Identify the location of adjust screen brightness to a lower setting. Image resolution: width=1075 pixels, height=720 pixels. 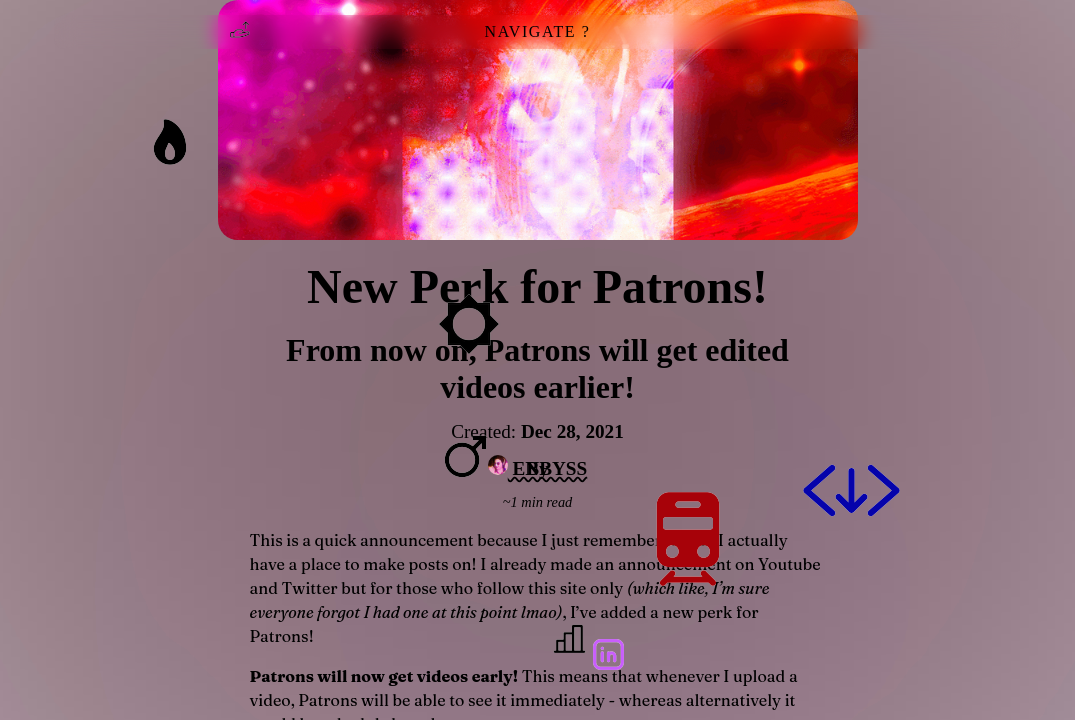
(469, 324).